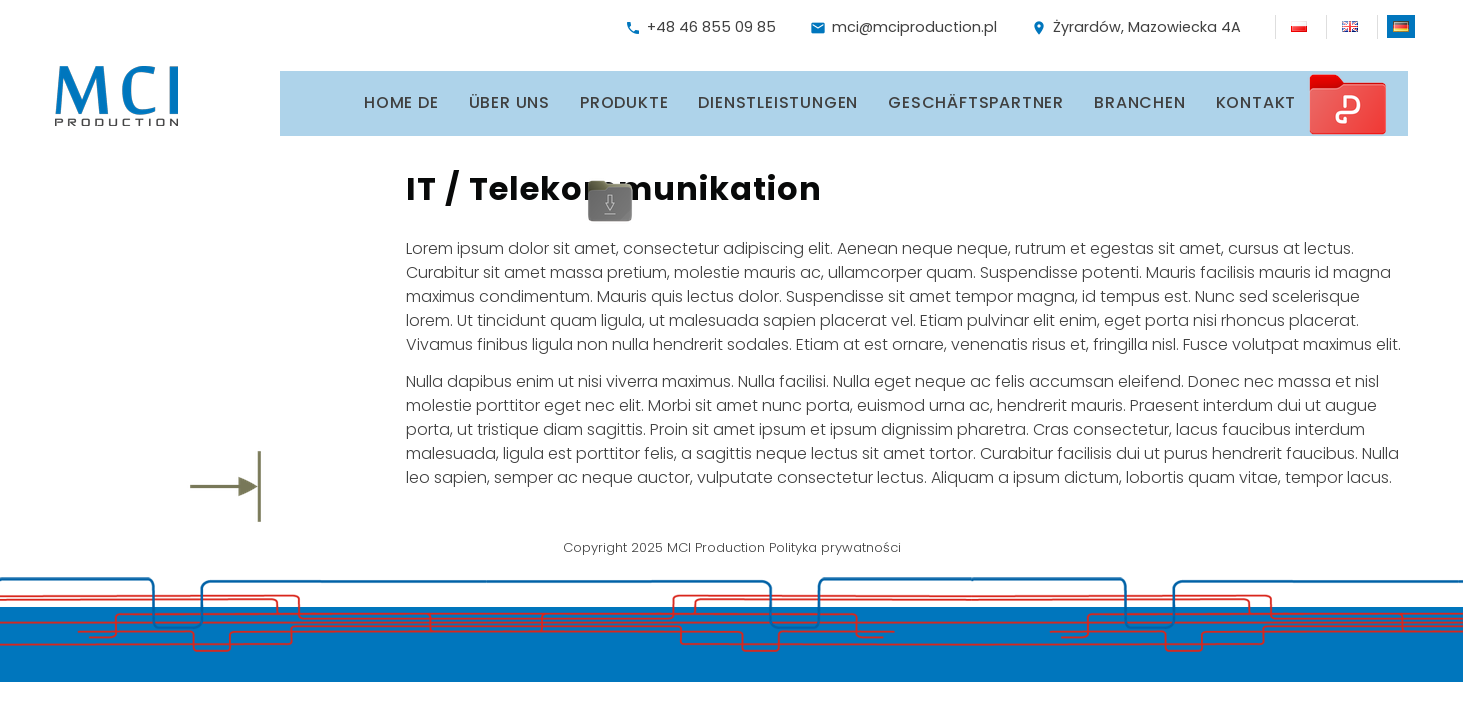 The height and width of the screenshot is (720, 1463). Describe the element at coordinates (610, 201) in the screenshot. I see `open your downloads folder` at that location.